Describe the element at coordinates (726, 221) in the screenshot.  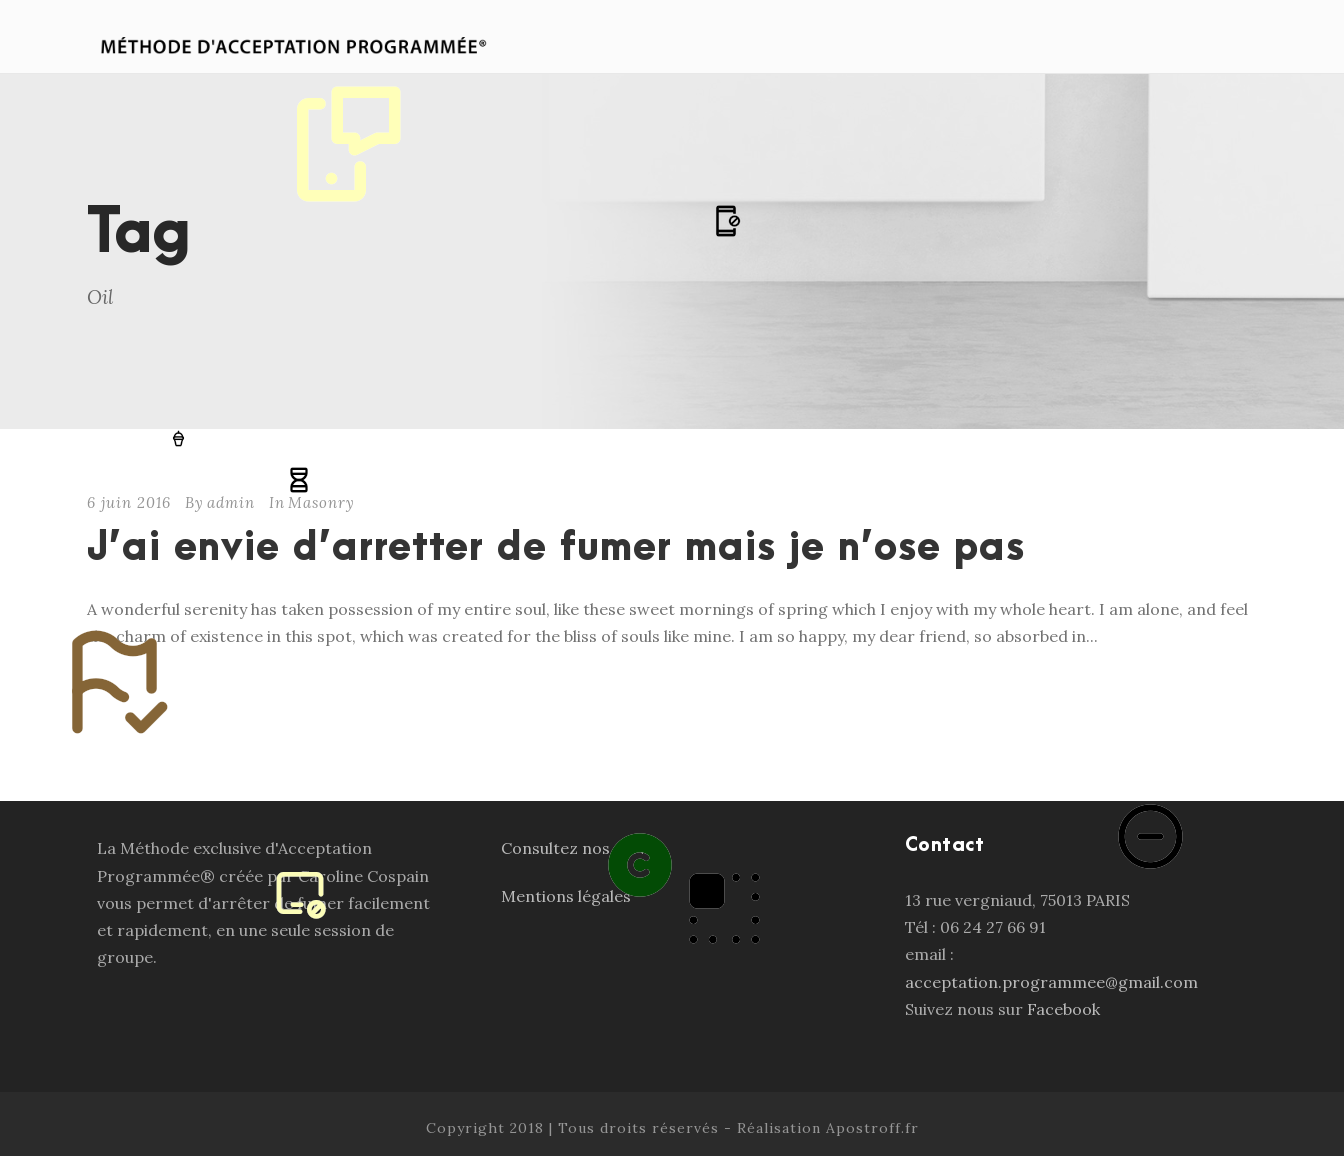
I see `block or restrict an app` at that location.